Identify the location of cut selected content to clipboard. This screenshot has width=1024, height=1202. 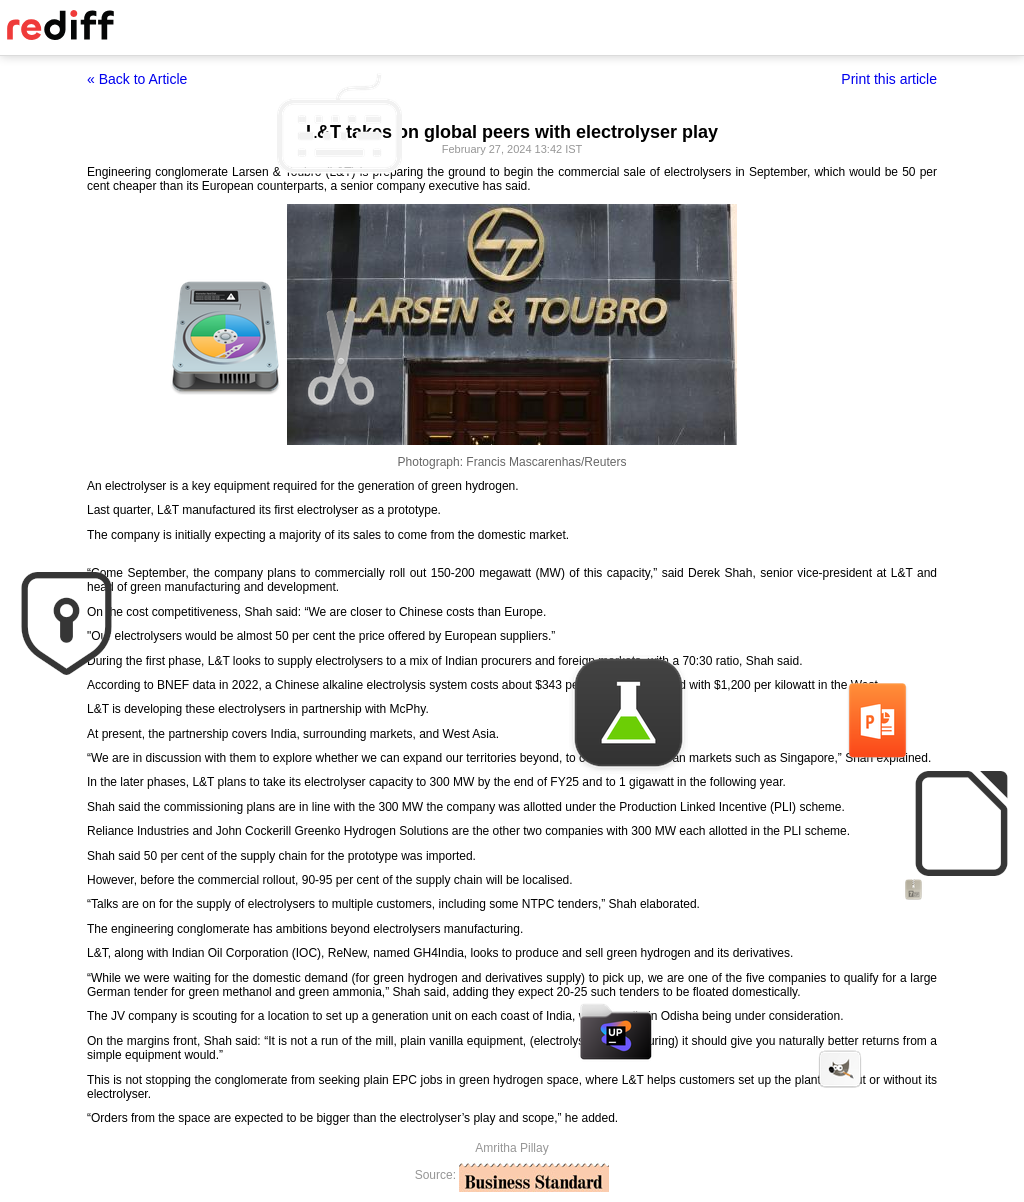
(341, 358).